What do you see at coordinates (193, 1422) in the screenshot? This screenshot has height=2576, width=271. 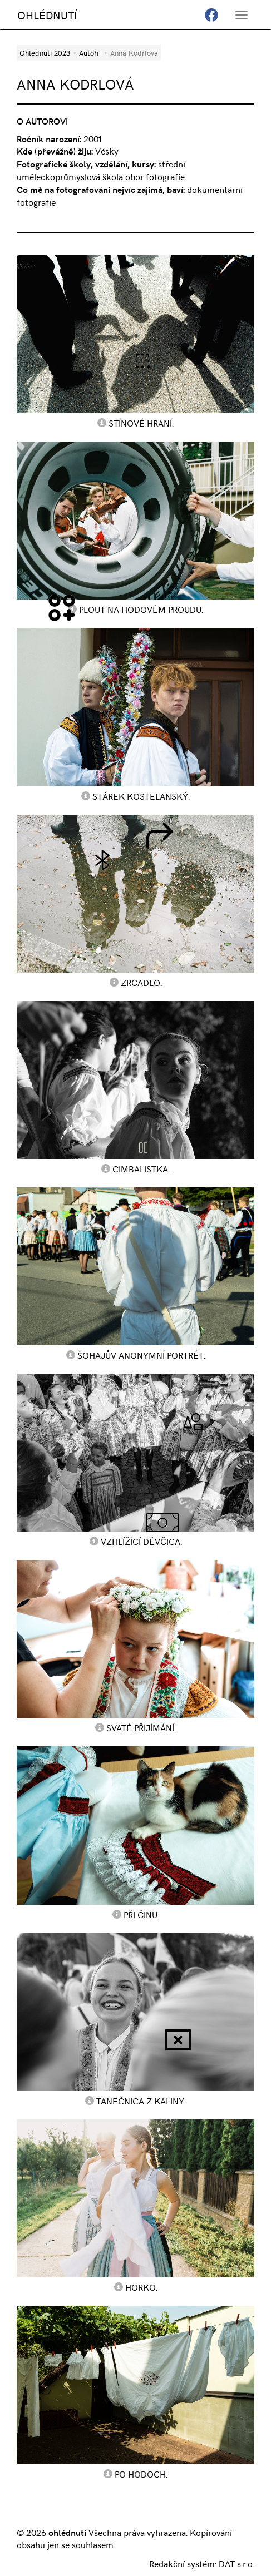 I see `access shape tools or drawing options` at bounding box center [193, 1422].